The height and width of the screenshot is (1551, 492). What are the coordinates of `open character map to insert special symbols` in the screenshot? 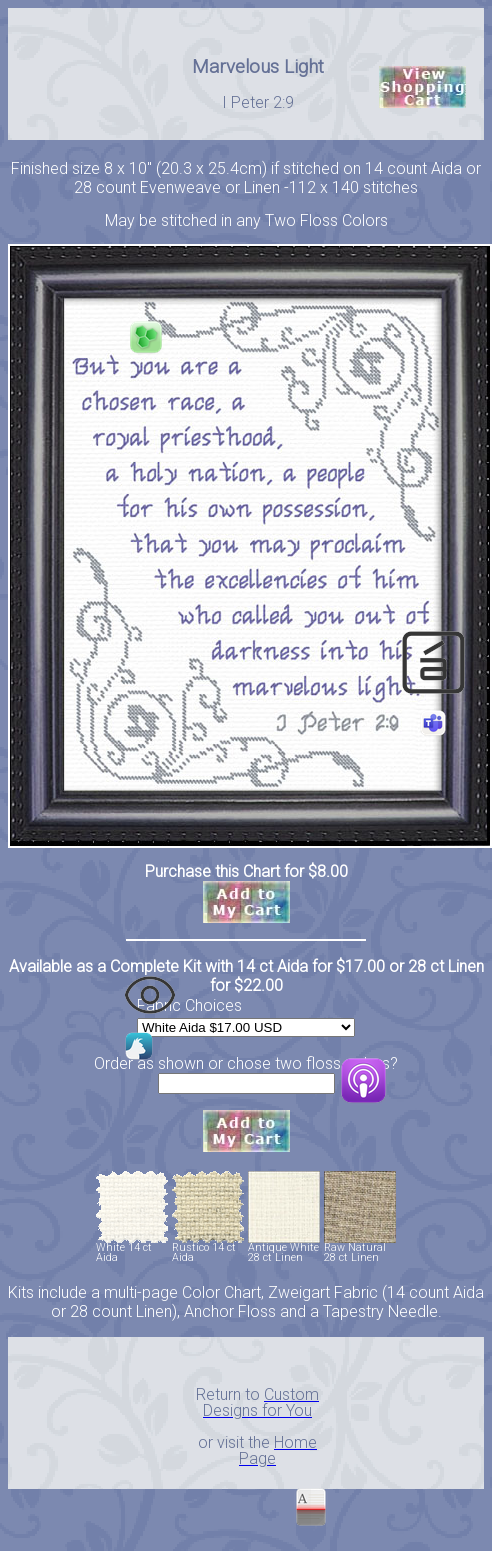 It's located at (433, 662).